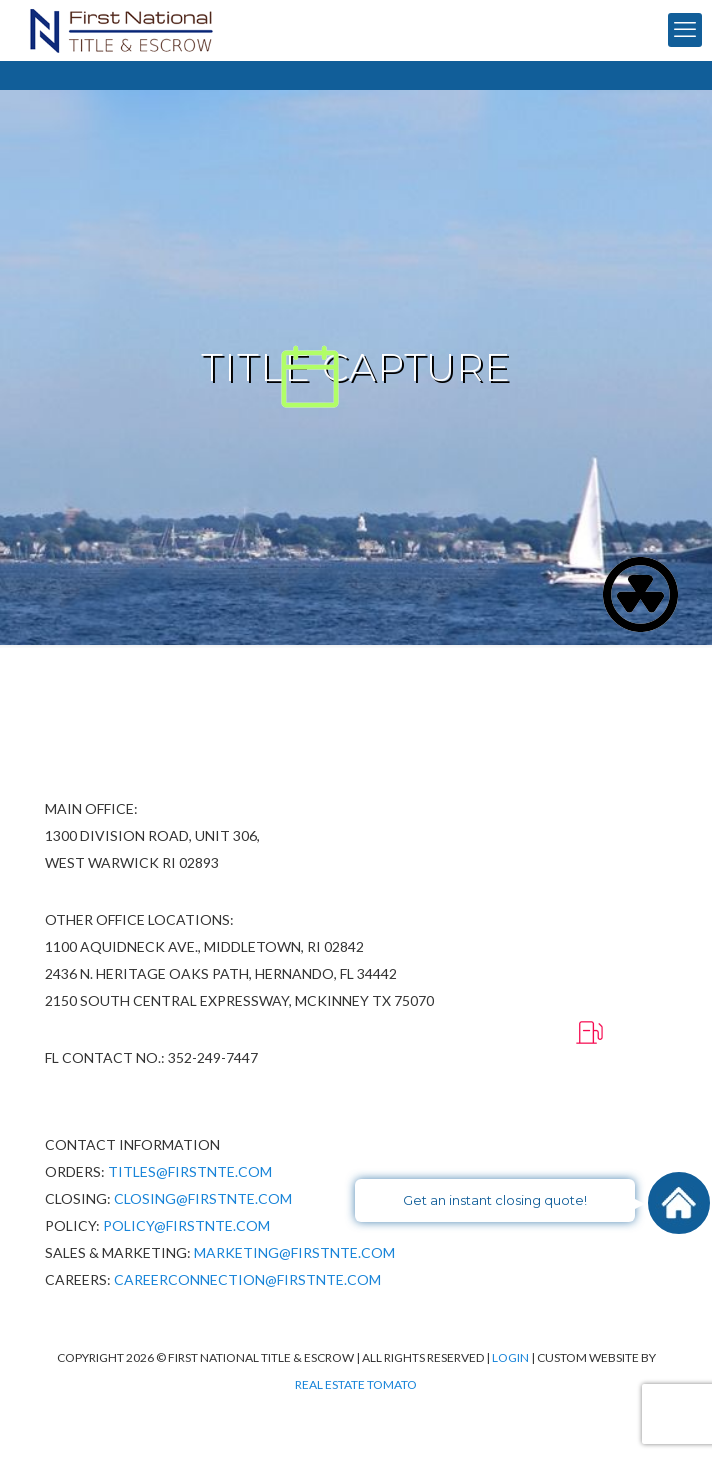 The width and height of the screenshot is (712, 1458). What do you see at coordinates (588, 1032) in the screenshot?
I see `find nearby gas stations` at bounding box center [588, 1032].